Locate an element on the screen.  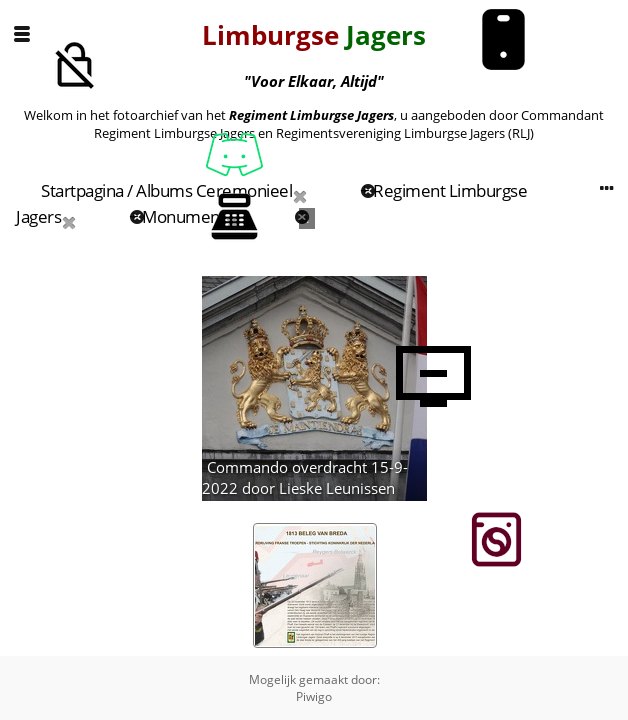
indicates an unencrypted or insecure connection is located at coordinates (74, 65).